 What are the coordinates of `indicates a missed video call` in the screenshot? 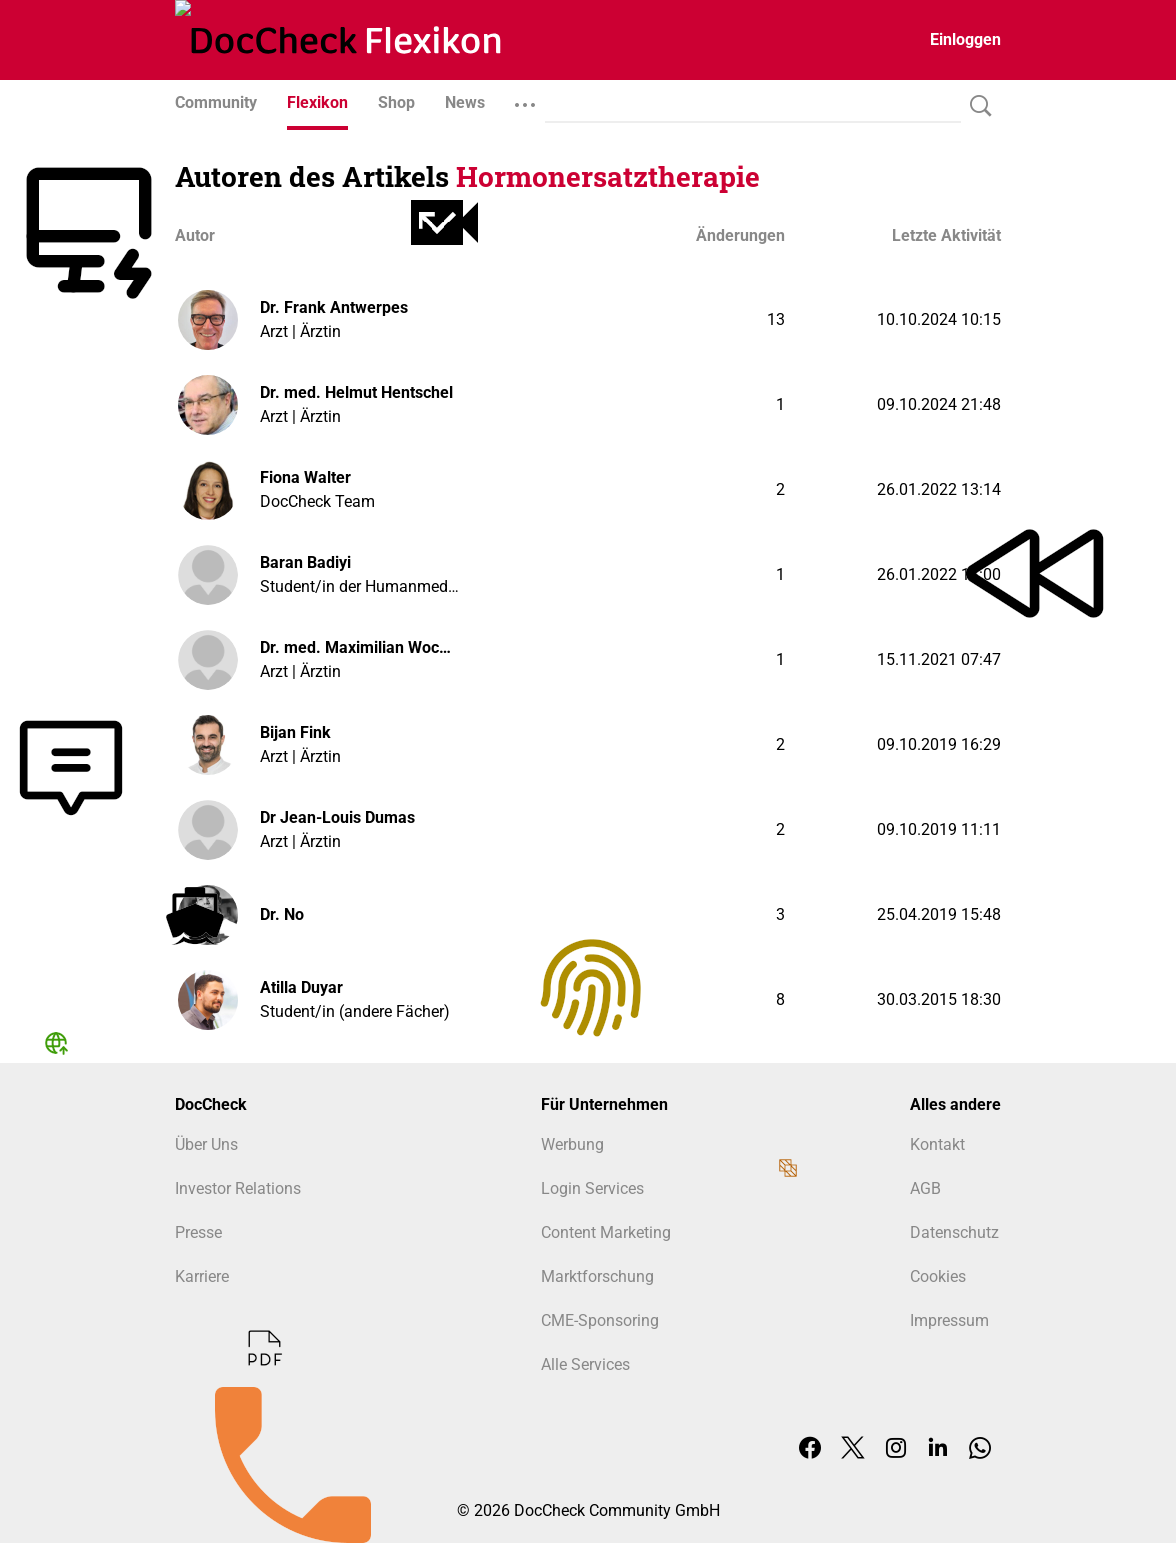 It's located at (444, 222).